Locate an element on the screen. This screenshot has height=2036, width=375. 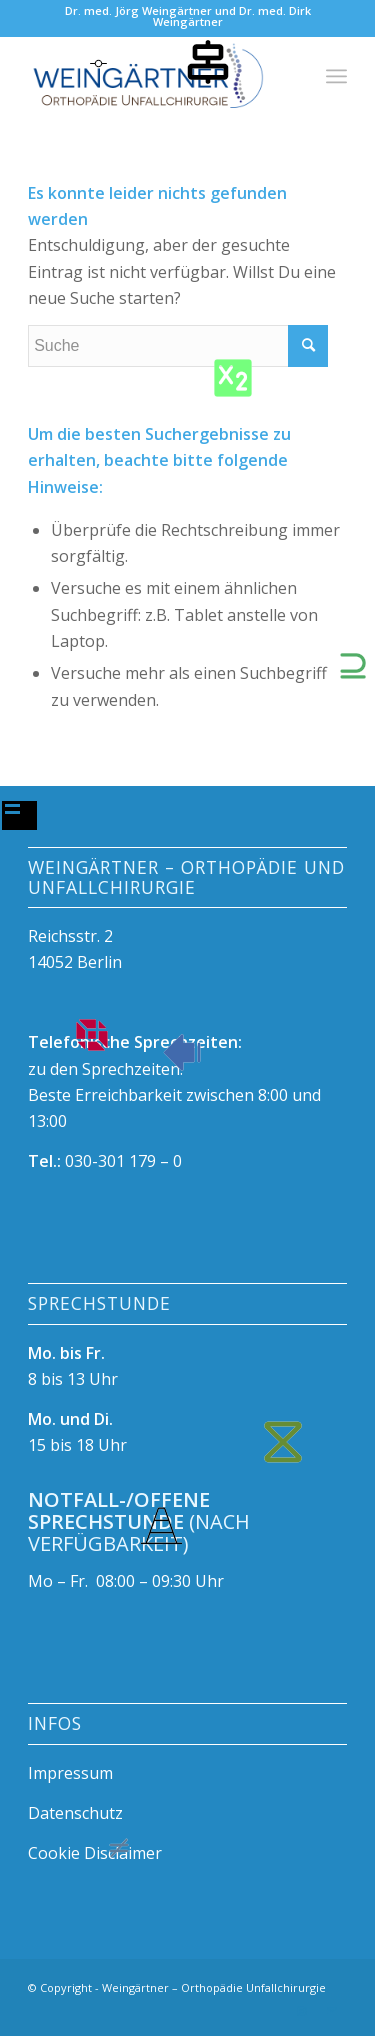
format text as subscript is located at coordinates (233, 378).